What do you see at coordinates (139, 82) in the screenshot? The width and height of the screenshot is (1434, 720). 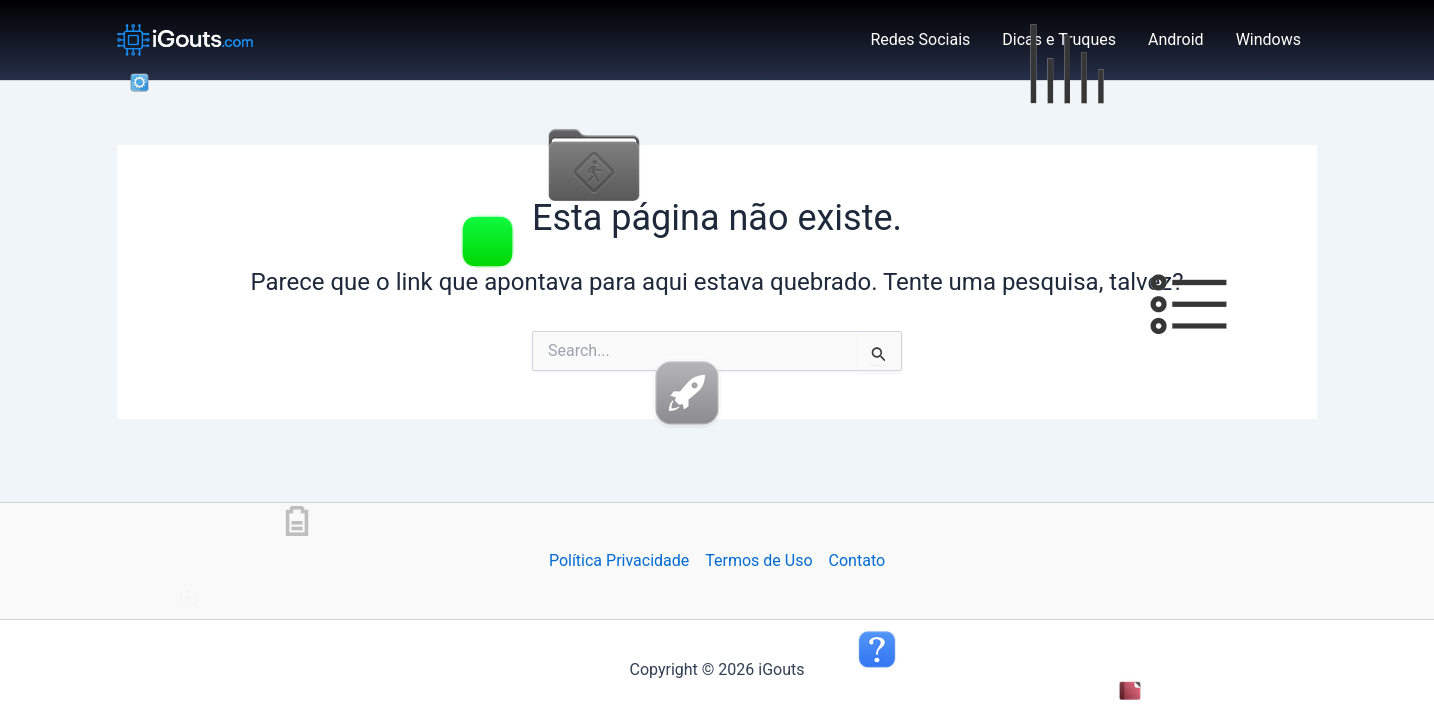 I see `an MS-DOS executable file` at bounding box center [139, 82].